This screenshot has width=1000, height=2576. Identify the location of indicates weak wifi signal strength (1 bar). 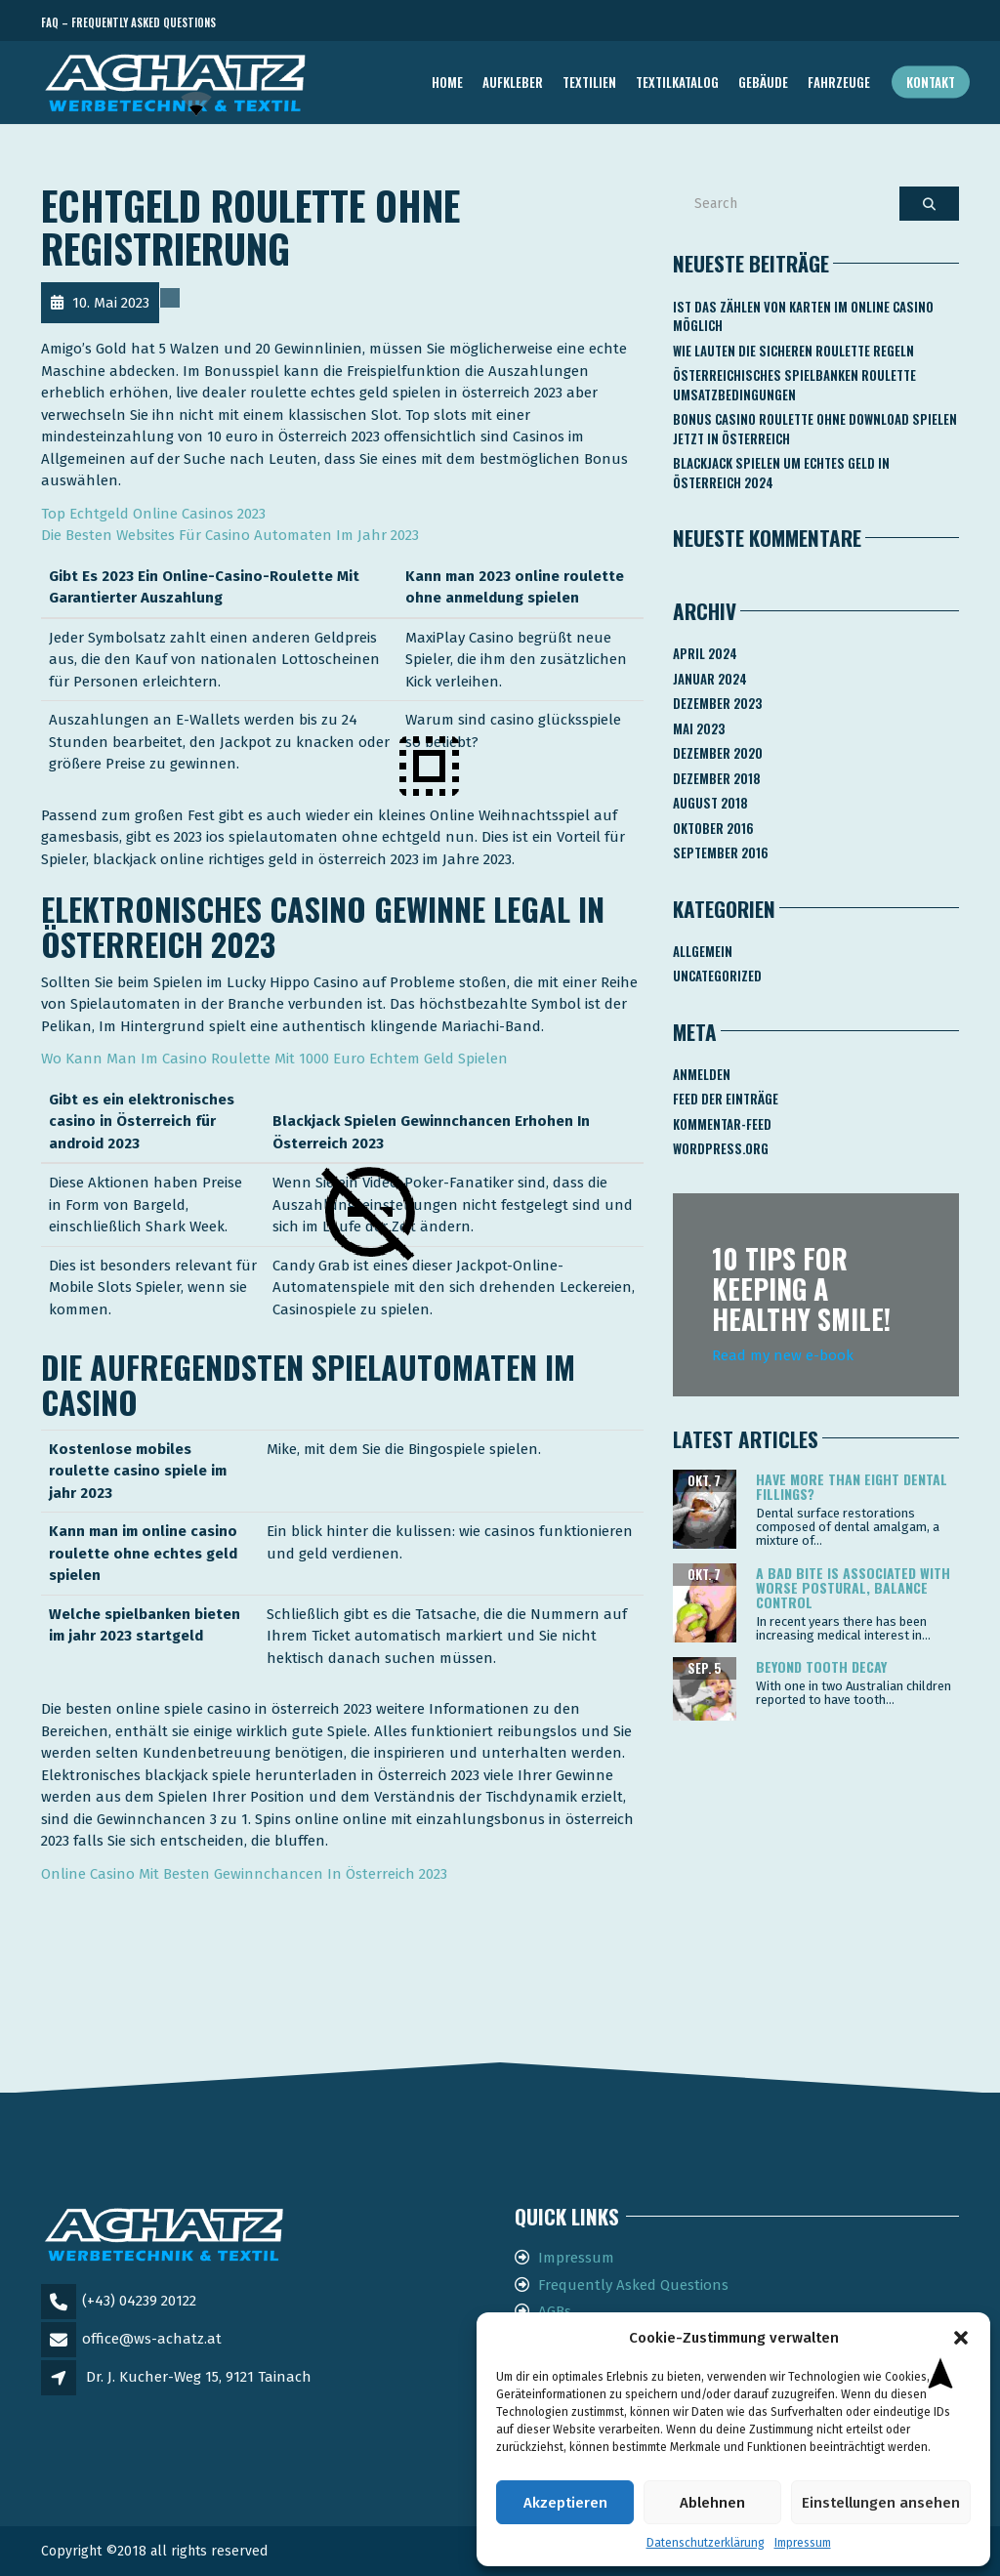
(196, 104).